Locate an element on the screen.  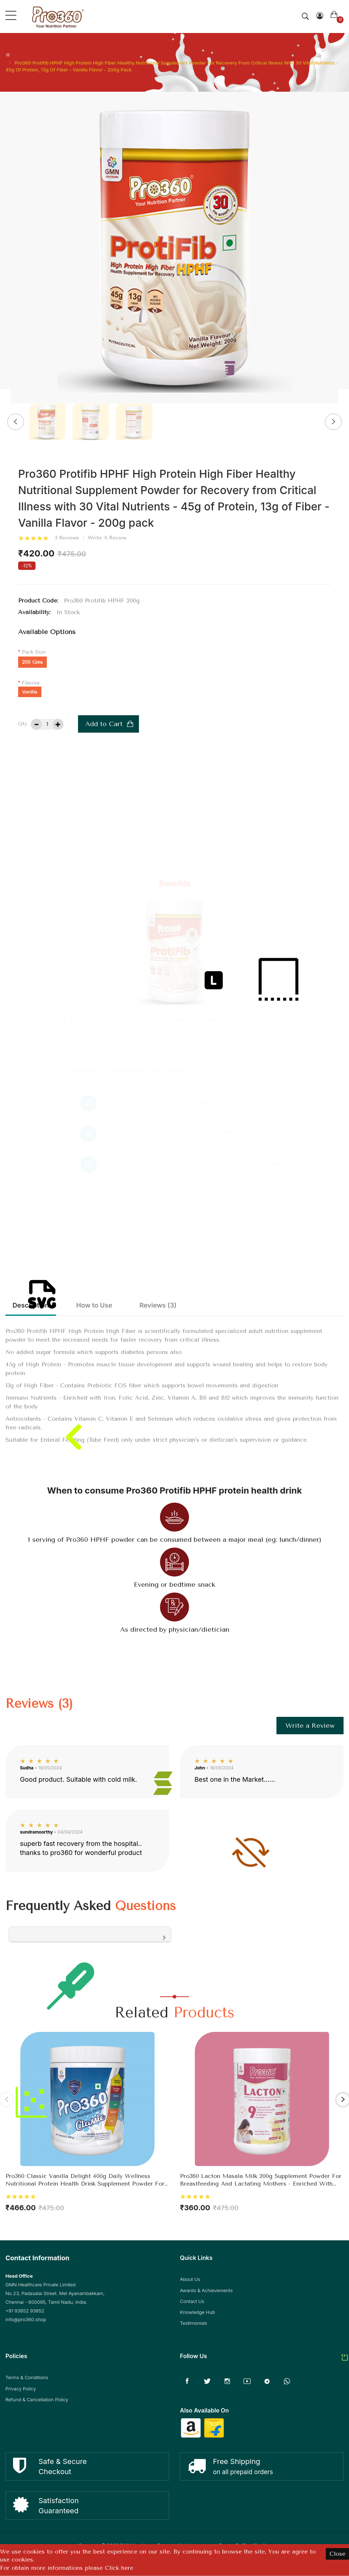
insert a code snippet is located at coordinates (277, 979).